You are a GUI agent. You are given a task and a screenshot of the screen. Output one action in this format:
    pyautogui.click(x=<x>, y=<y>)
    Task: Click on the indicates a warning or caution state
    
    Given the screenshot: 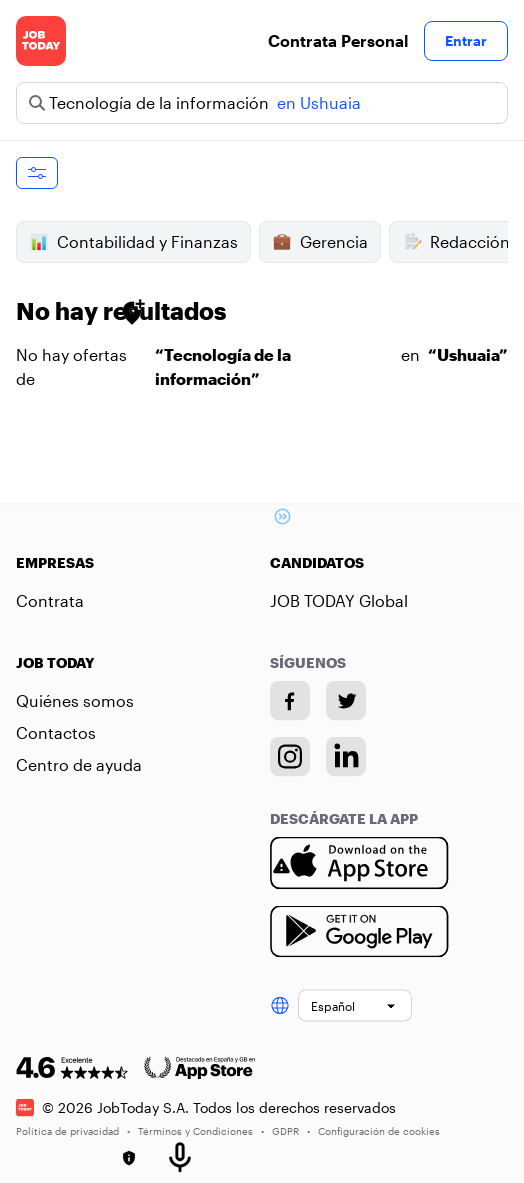 What is the action you would take?
    pyautogui.click(x=281, y=865)
    